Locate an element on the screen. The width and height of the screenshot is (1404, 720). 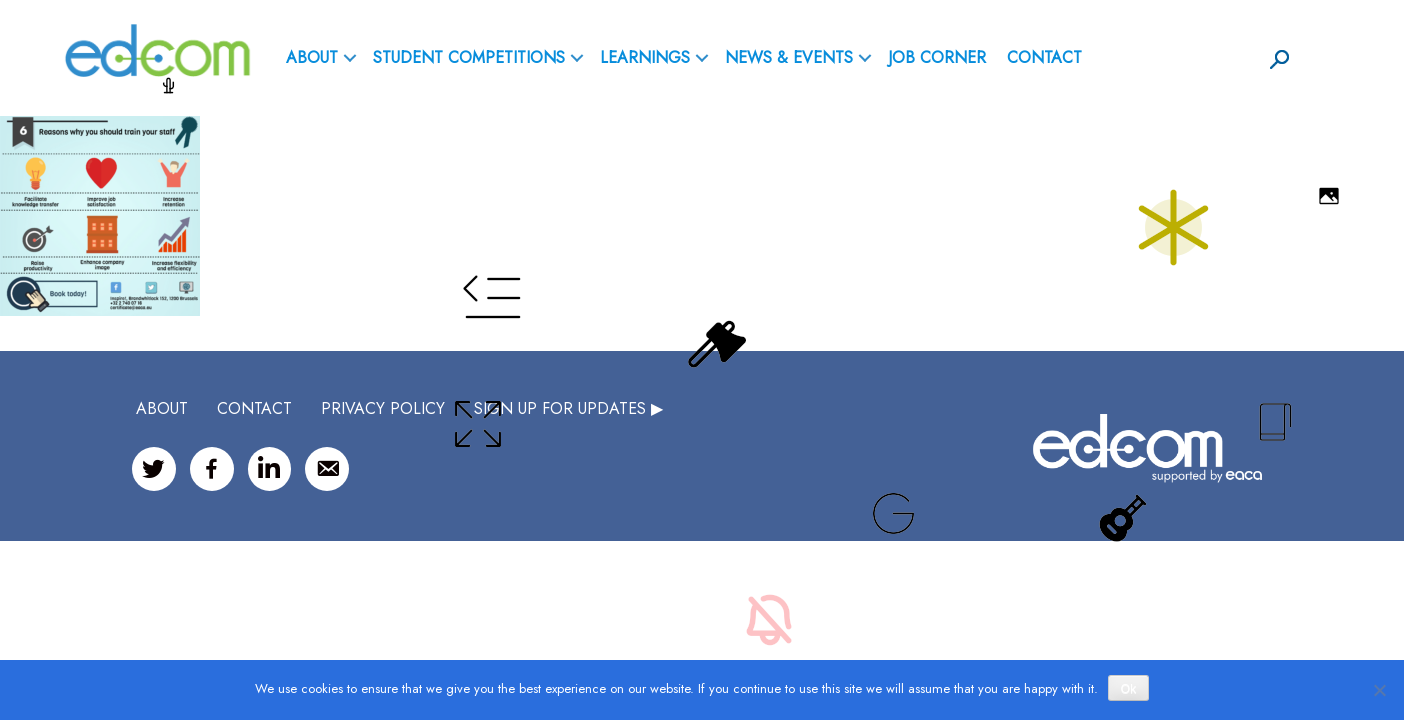
indicates desert or arid climate setting is located at coordinates (168, 85).